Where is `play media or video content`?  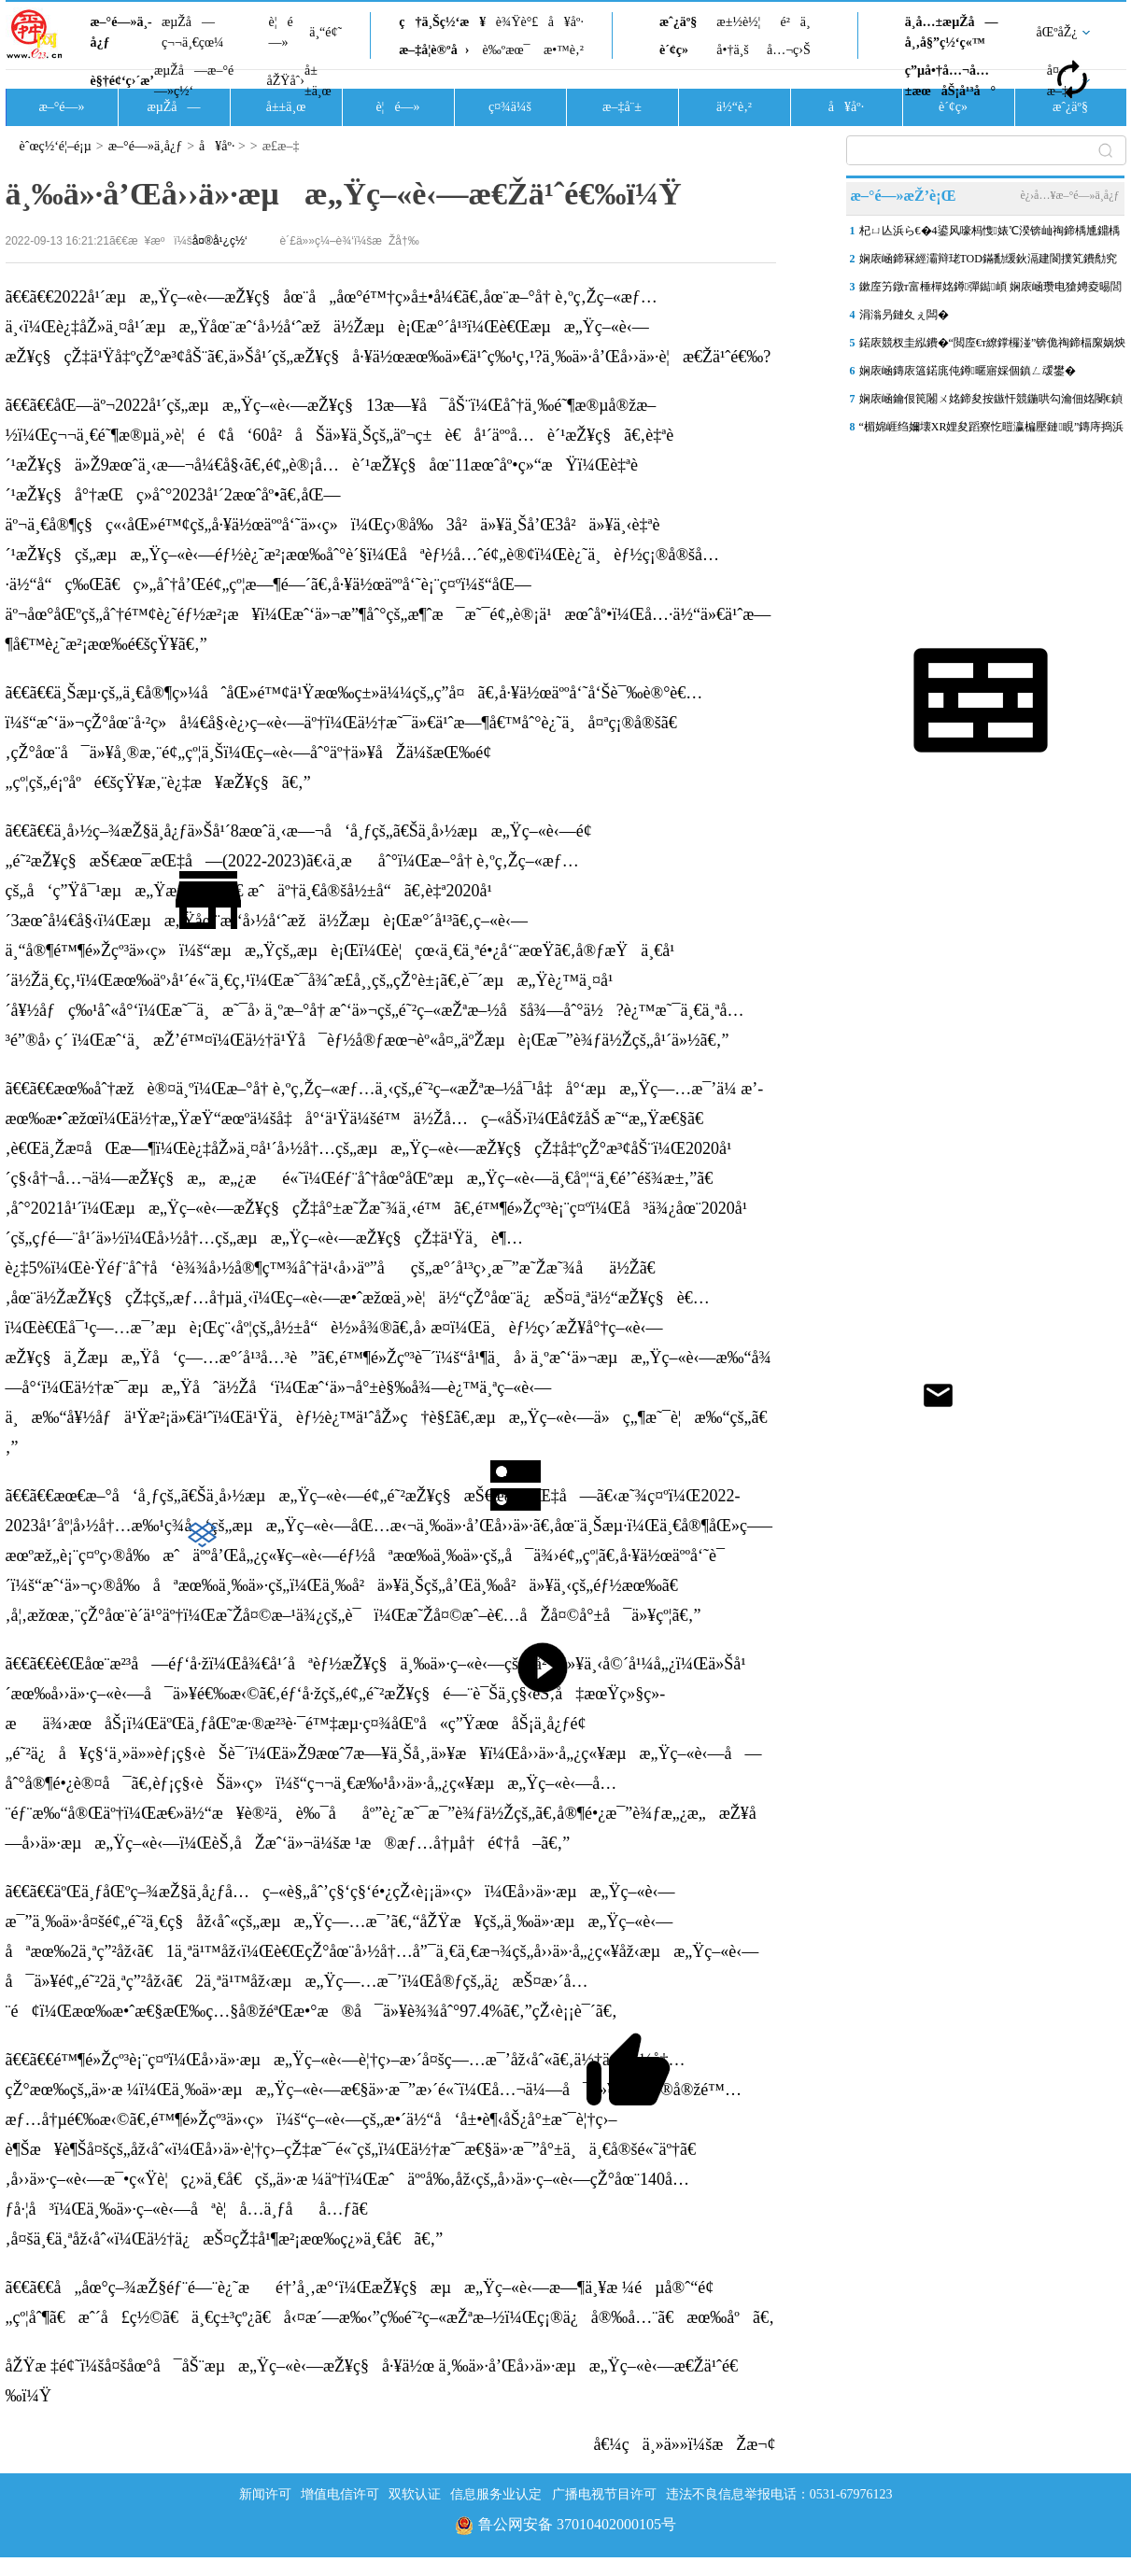 play media or video content is located at coordinates (543, 1668).